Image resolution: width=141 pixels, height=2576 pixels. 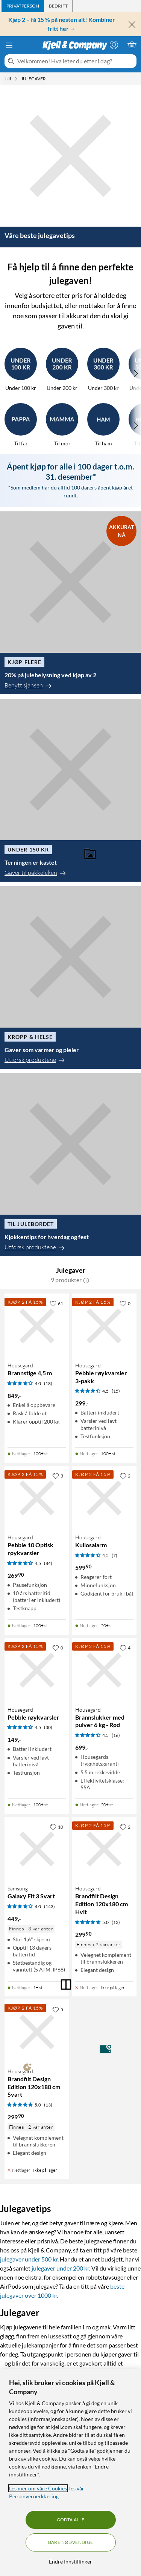 I want to click on switch to two-column layout view, so click(x=66, y=1984).